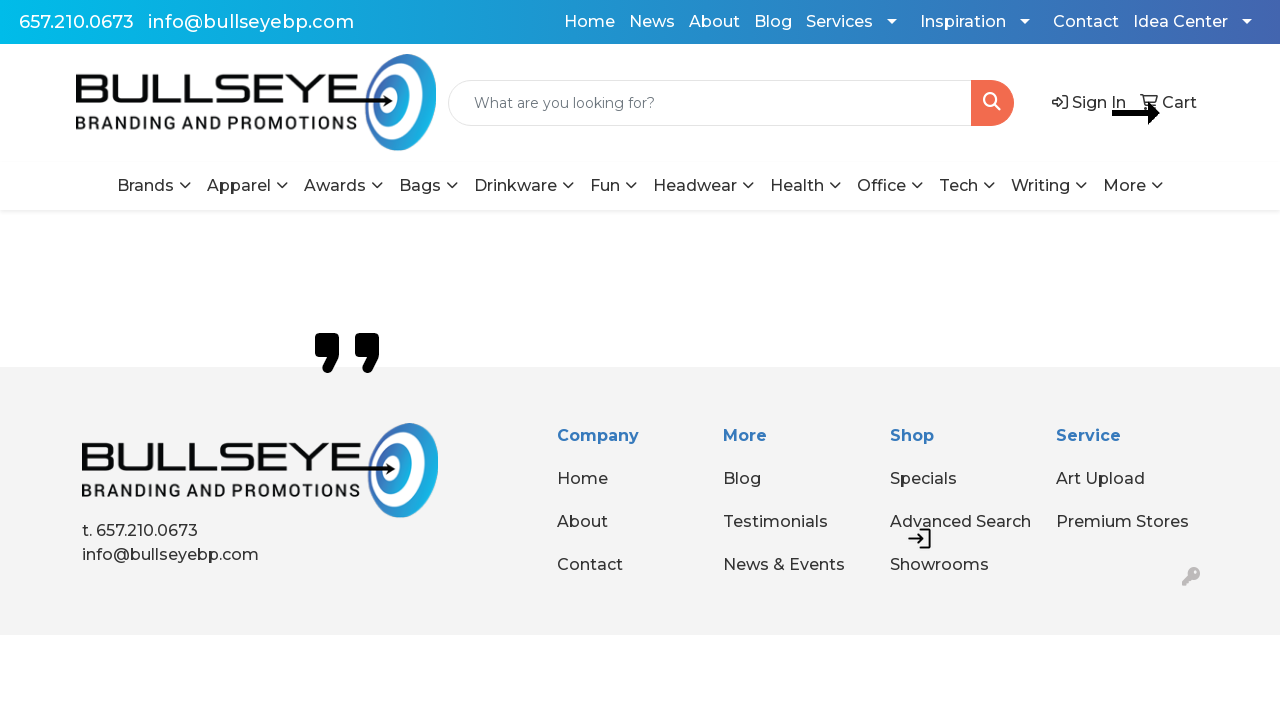 The width and height of the screenshot is (1280, 720). What do you see at coordinates (347, 353) in the screenshot?
I see `insert a block quote` at bounding box center [347, 353].